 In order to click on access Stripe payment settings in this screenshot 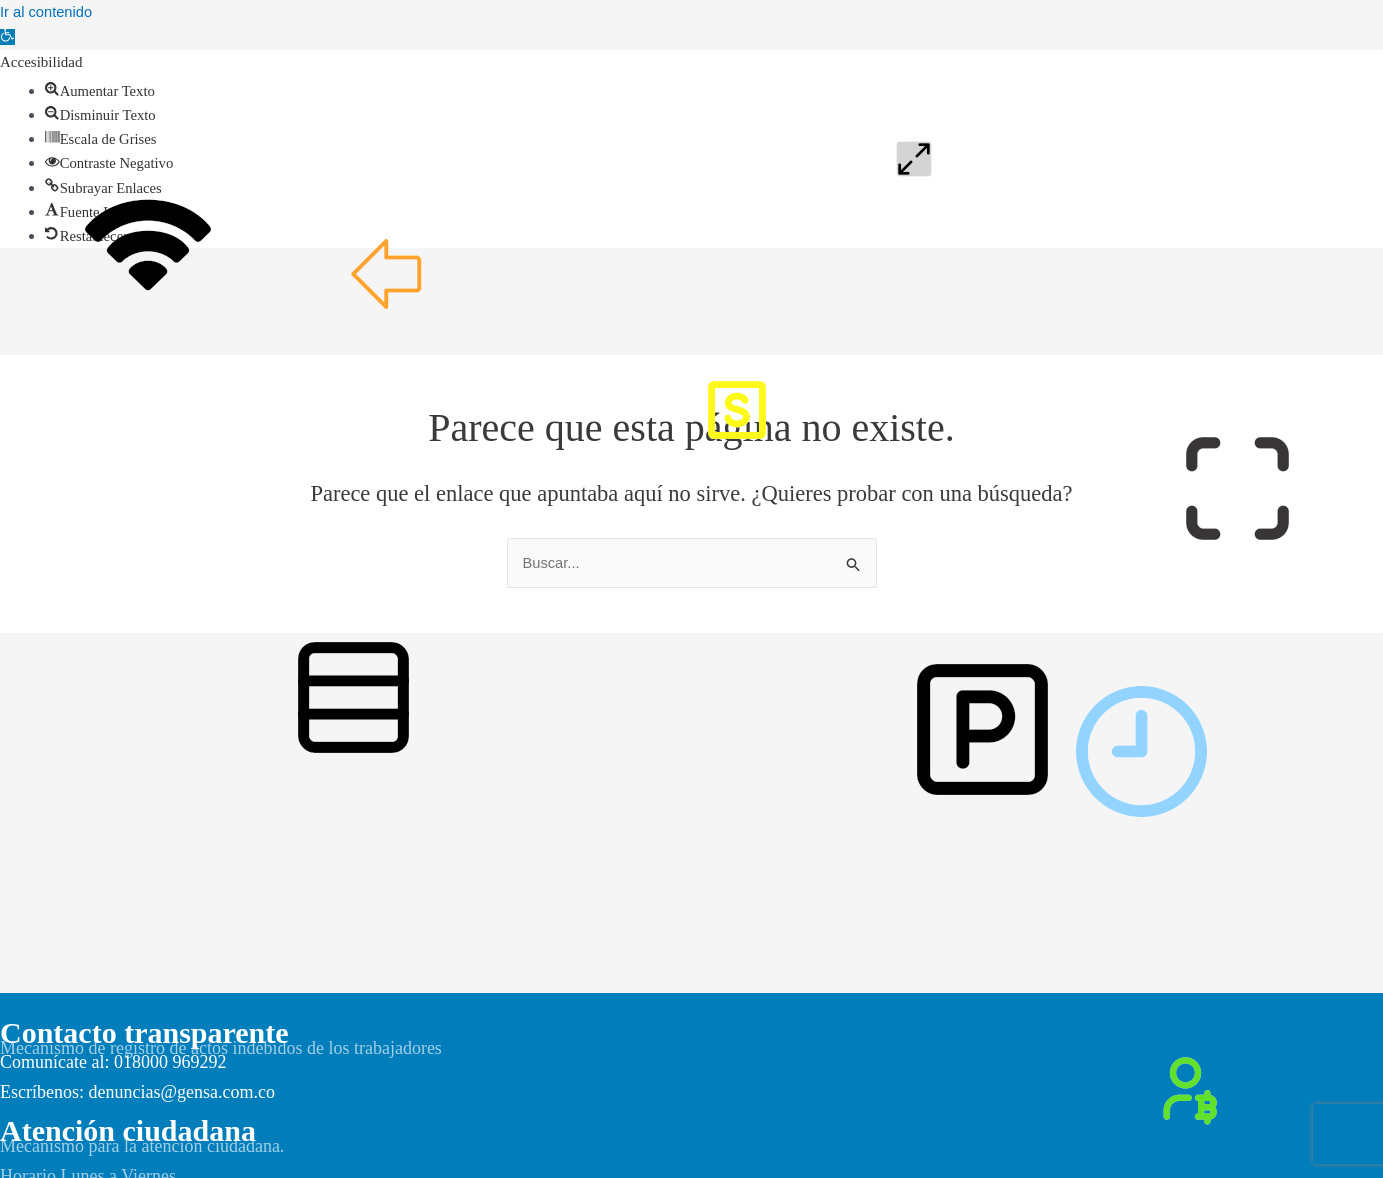, I will do `click(737, 410)`.